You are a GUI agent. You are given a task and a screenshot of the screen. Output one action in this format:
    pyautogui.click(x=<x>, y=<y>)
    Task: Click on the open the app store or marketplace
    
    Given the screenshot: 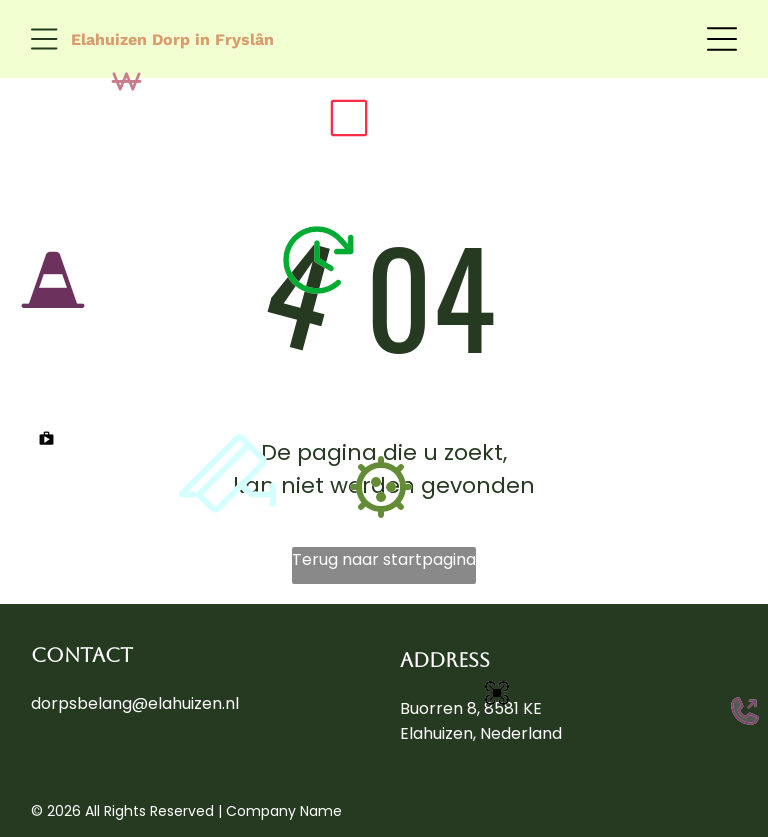 What is the action you would take?
    pyautogui.click(x=46, y=438)
    